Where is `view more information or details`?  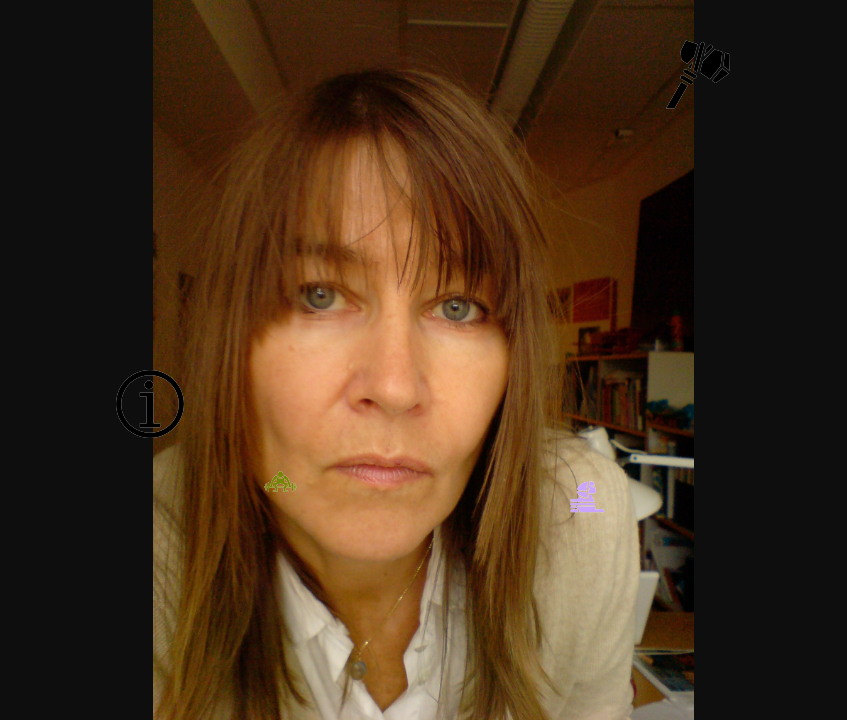
view more information or details is located at coordinates (150, 404).